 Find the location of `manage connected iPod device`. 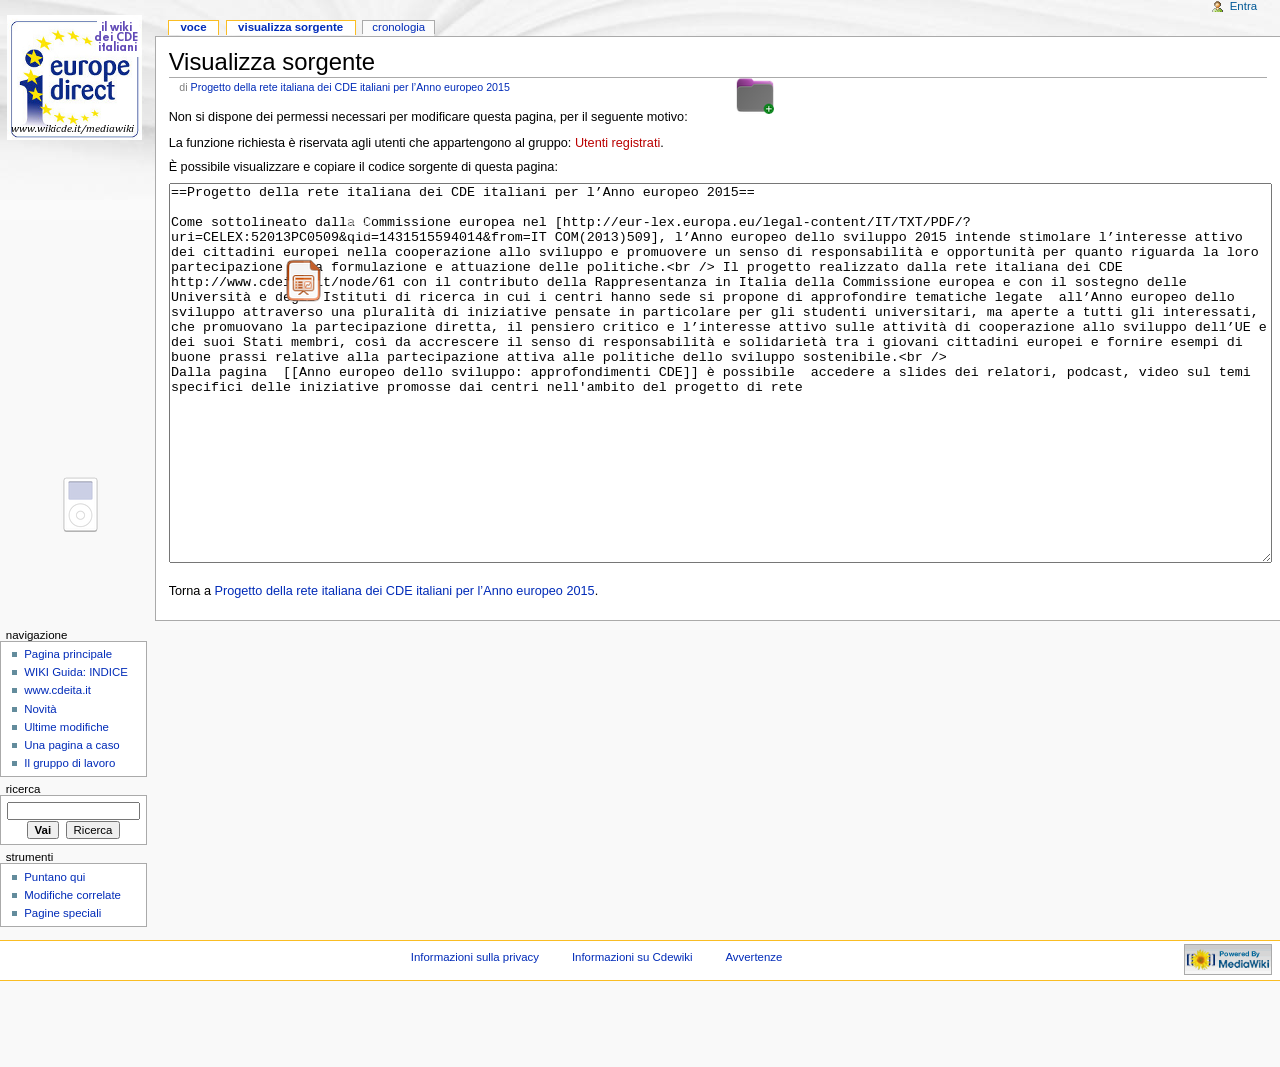

manage connected iPod device is located at coordinates (80, 504).